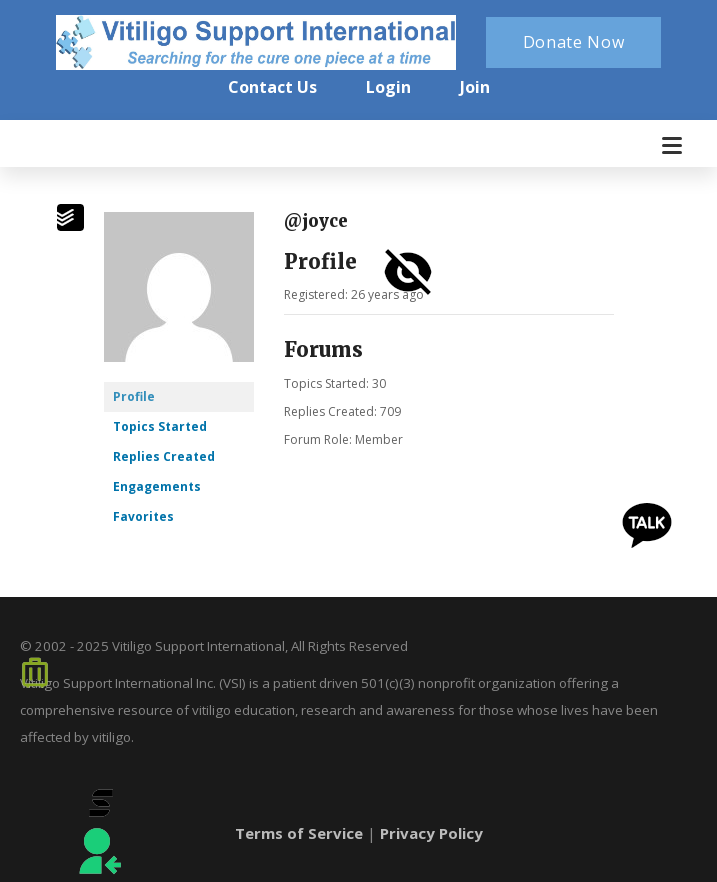  What do you see at coordinates (408, 272) in the screenshot?
I see `hide password or sensitive content` at bounding box center [408, 272].